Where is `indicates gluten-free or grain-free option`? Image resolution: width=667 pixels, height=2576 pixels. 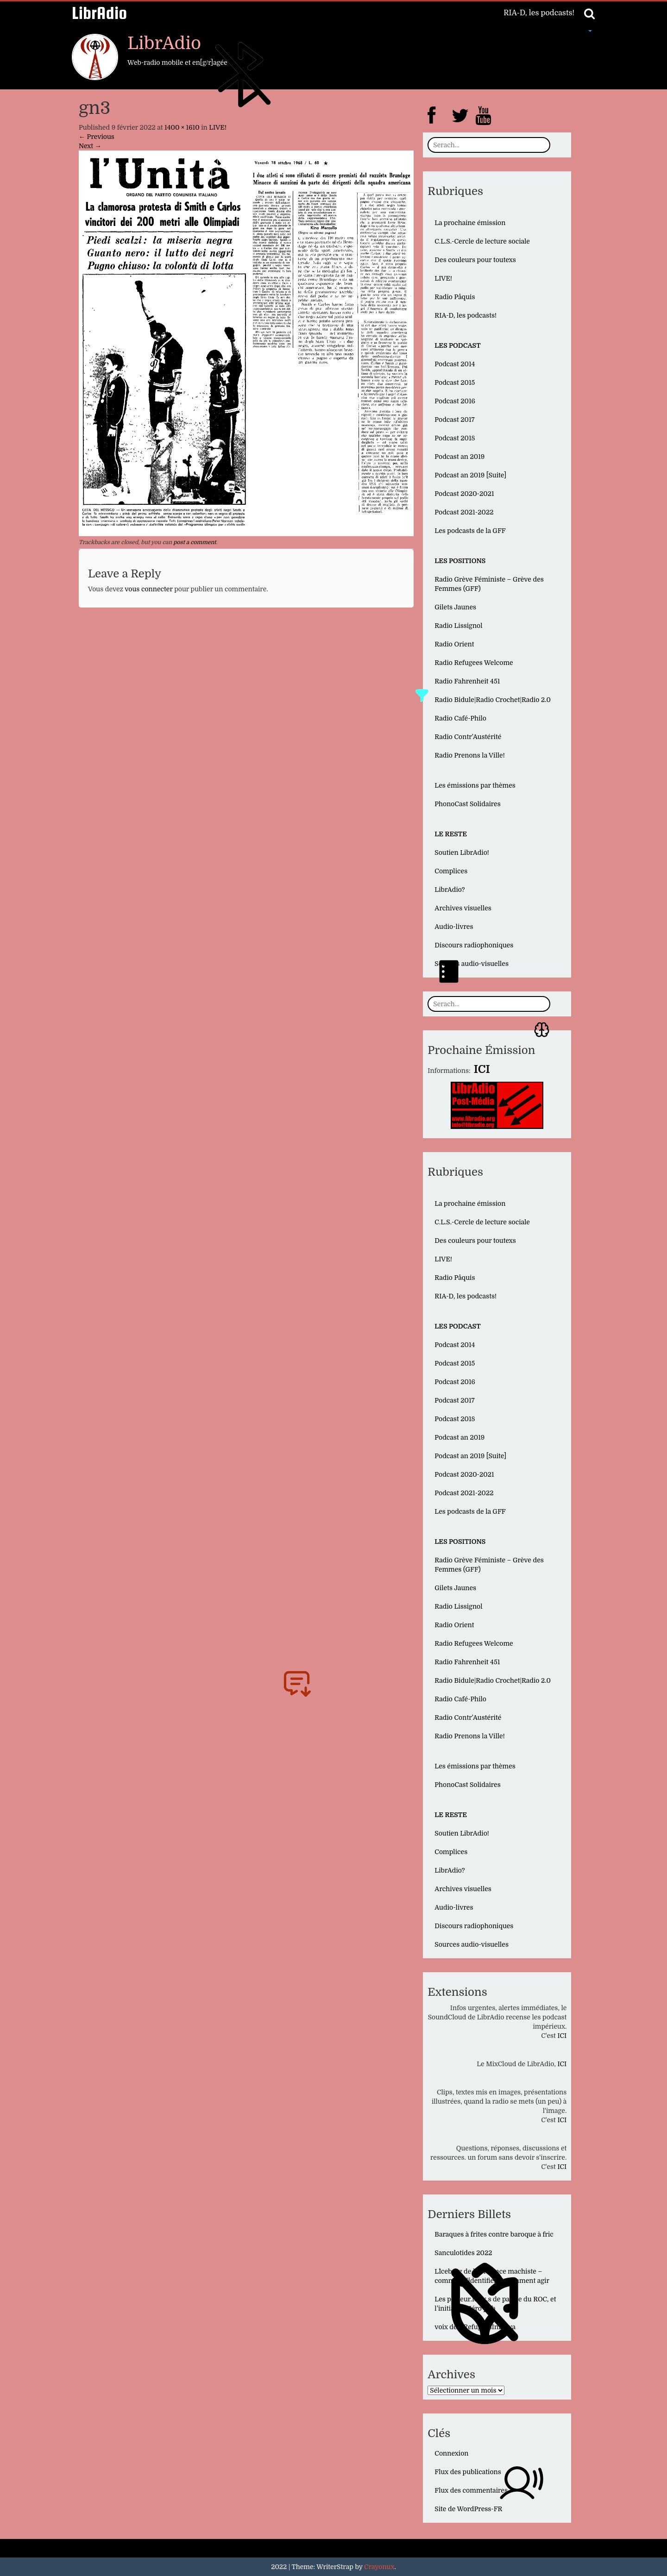 indicates gluten-free or grain-free option is located at coordinates (485, 2305).